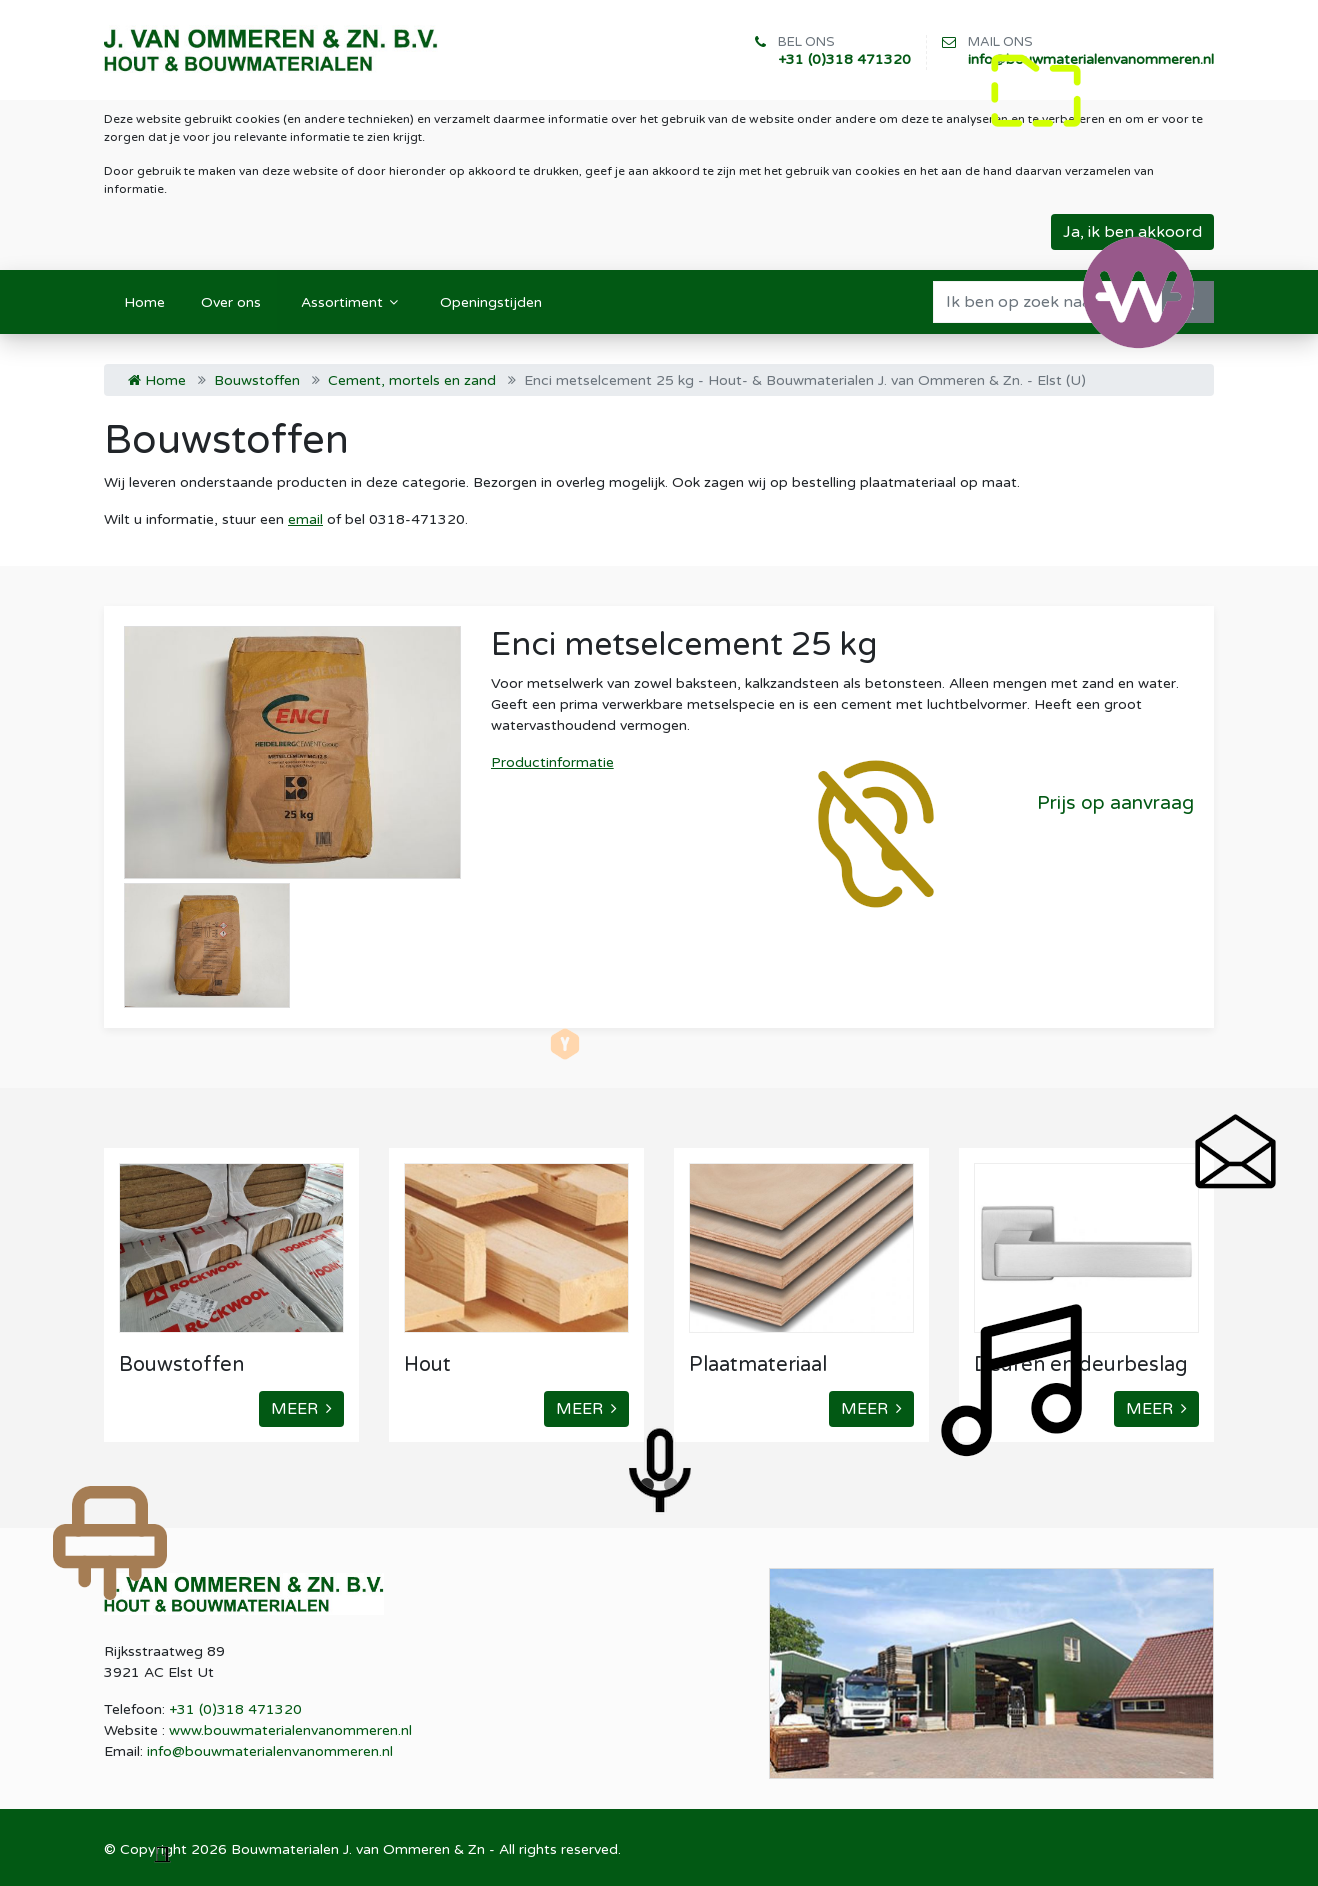  Describe the element at coordinates (876, 834) in the screenshot. I see `indicates hearing assistance is disabled` at that location.